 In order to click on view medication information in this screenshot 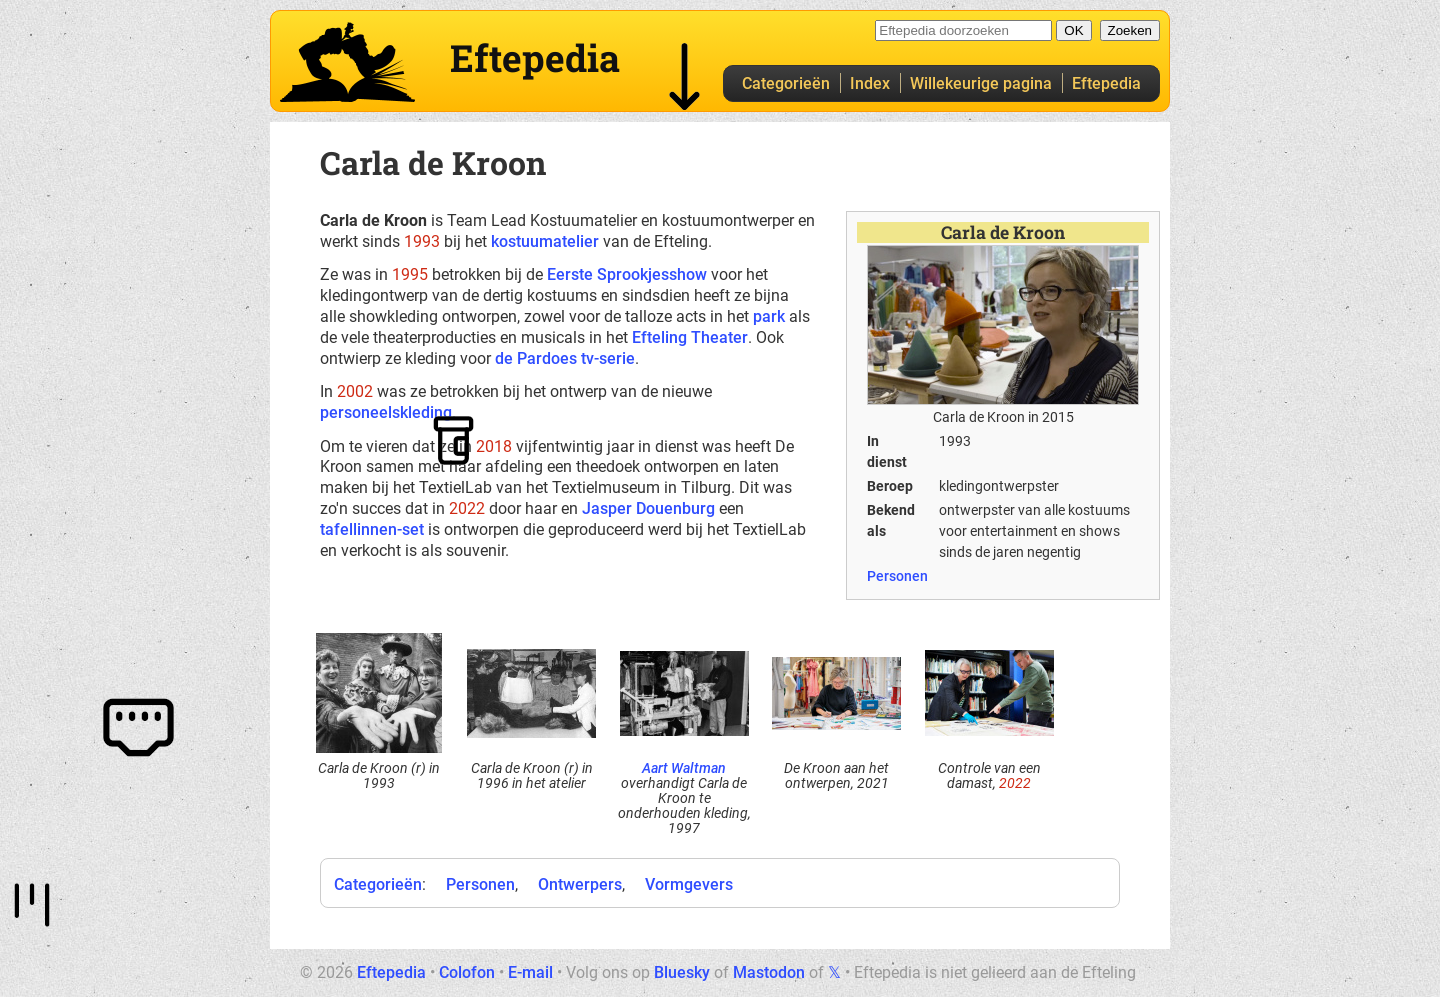, I will do `click(453, 440)`.